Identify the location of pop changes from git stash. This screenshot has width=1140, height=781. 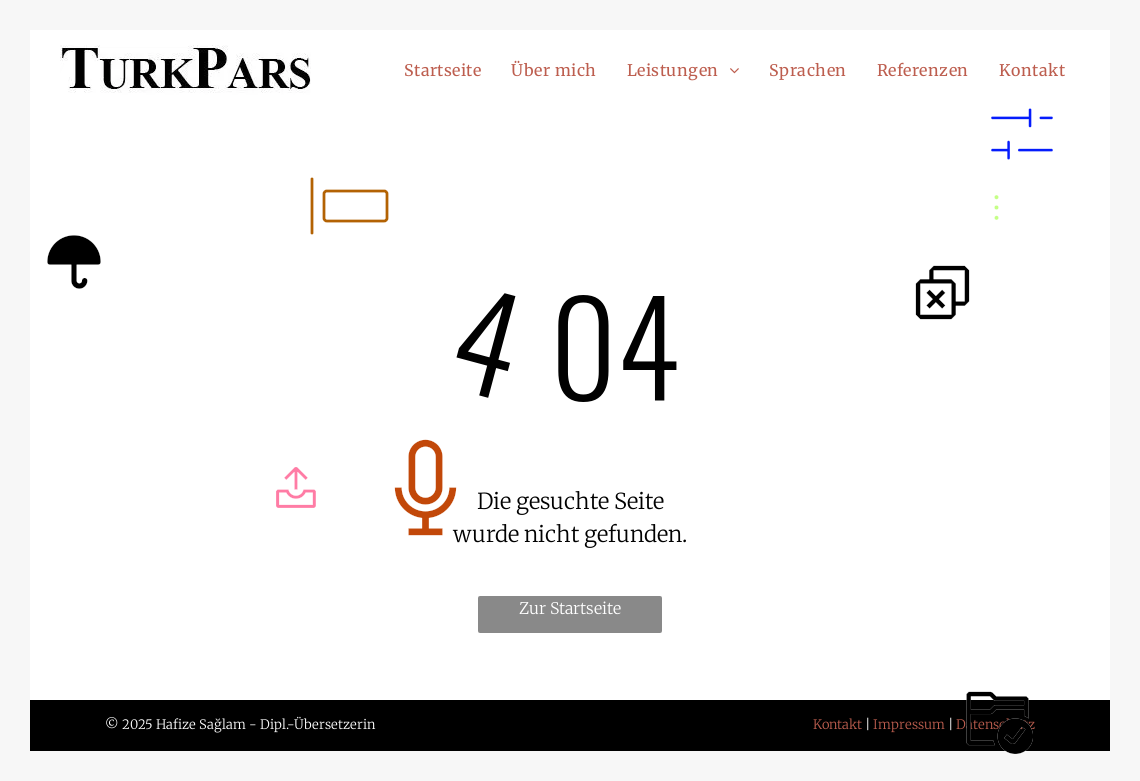
(297, 486).